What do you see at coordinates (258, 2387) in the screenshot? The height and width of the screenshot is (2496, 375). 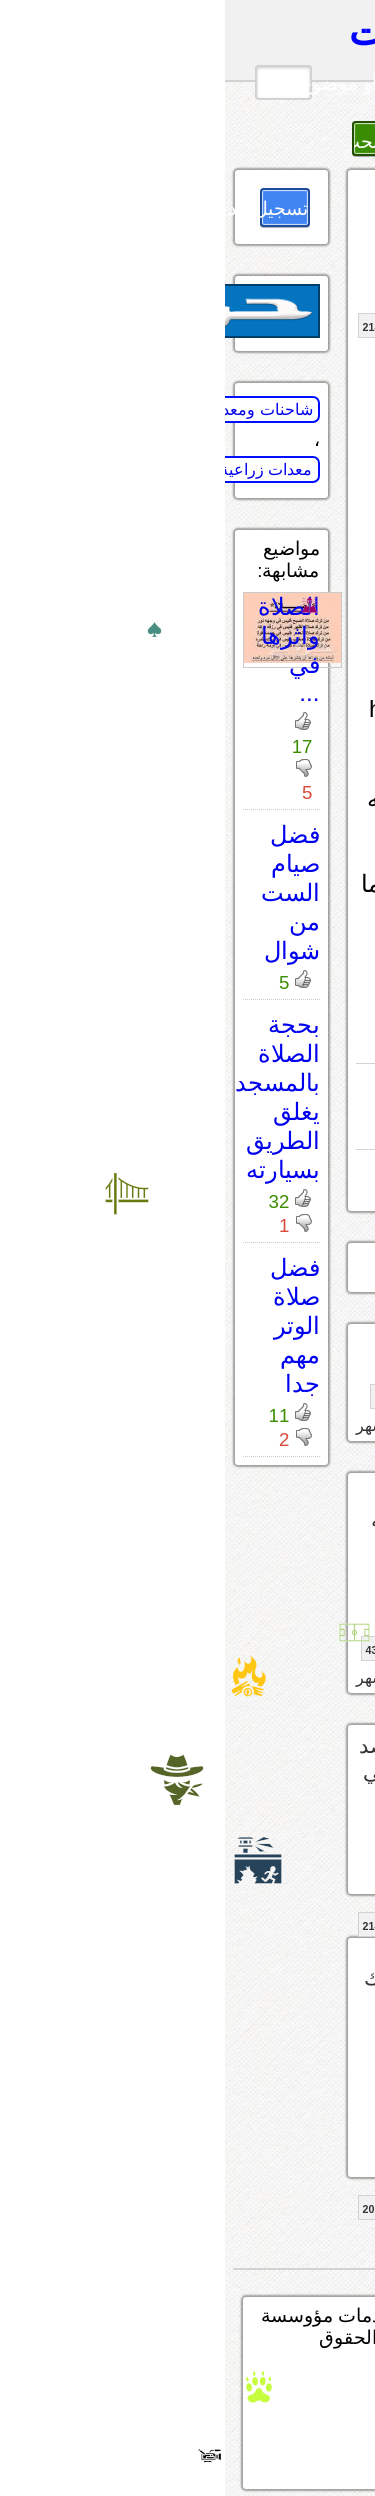 I see `access pet-related features or settings` at bounding box center [258, 2387].